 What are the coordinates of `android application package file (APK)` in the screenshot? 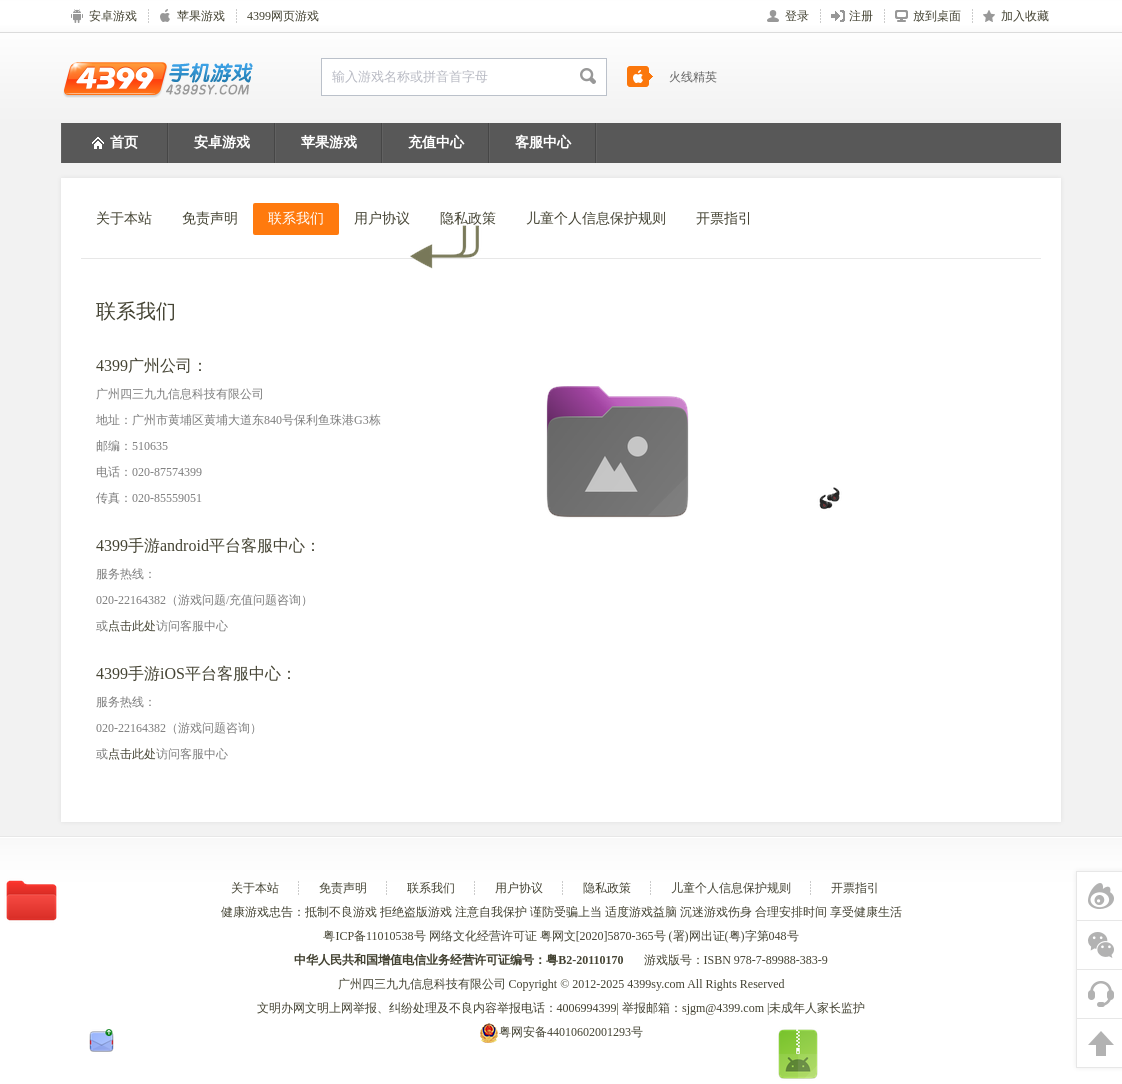 It's located at (798, 1054).